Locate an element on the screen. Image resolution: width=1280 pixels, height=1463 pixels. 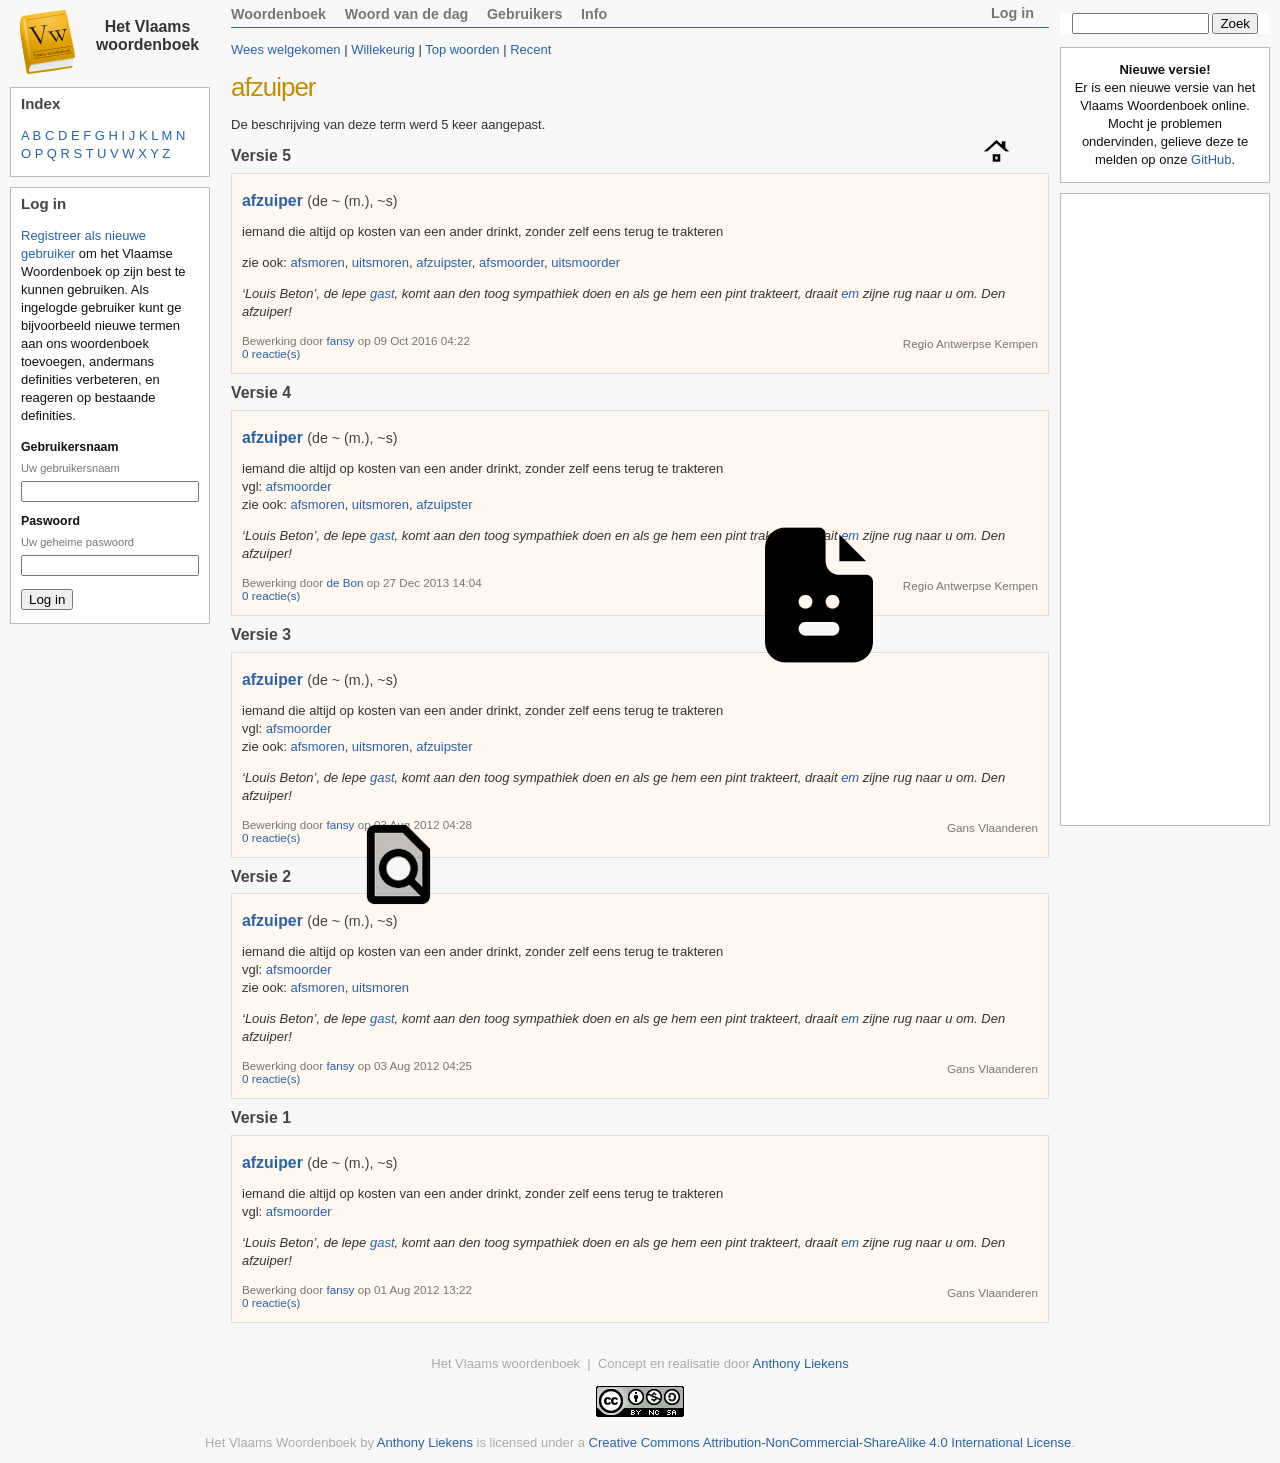
search within the current document is located at coordinates (398, 864).